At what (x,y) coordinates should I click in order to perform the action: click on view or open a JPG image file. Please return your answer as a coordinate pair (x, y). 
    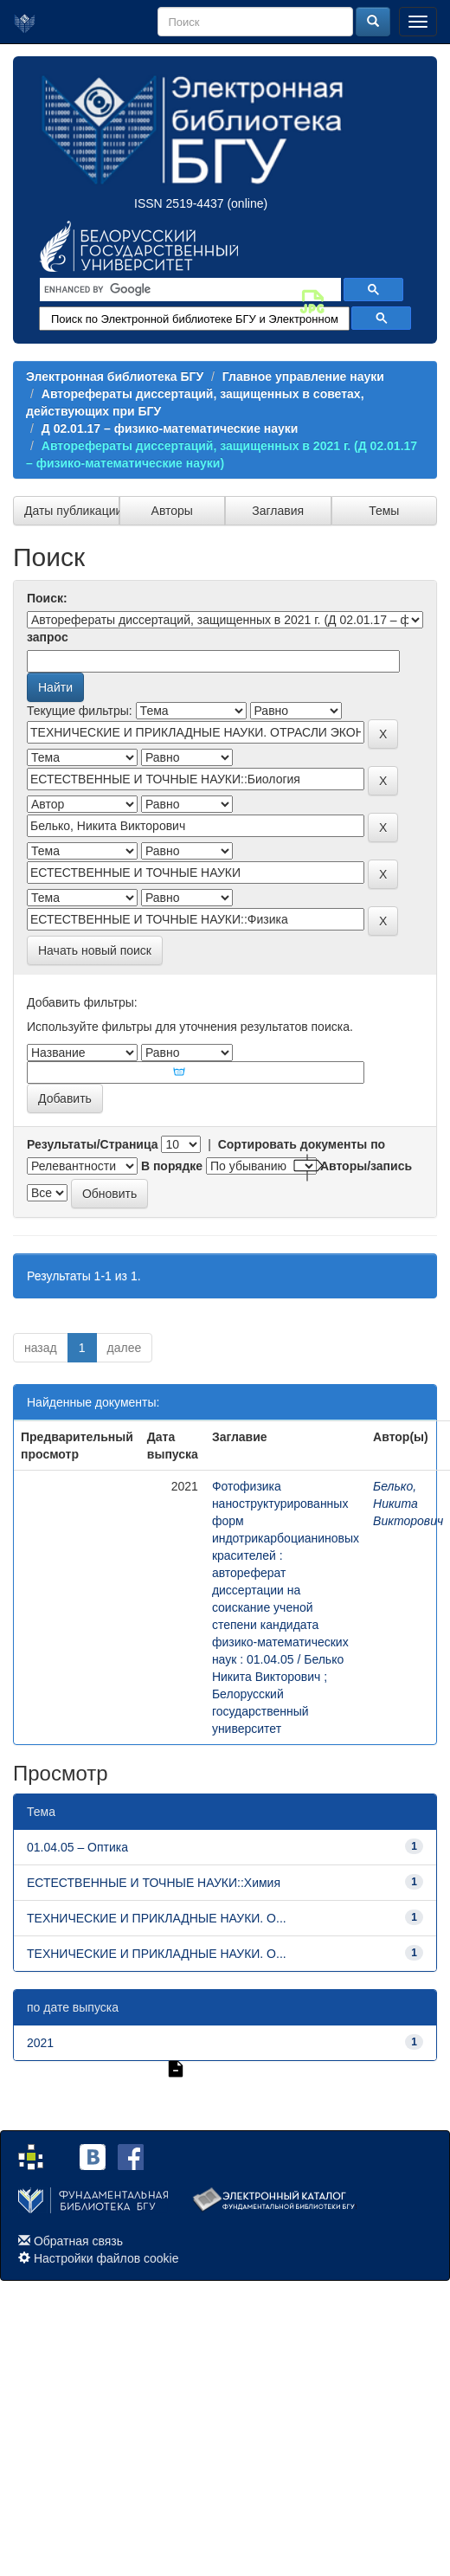
    Looking at the image, I should click on (312, 302).